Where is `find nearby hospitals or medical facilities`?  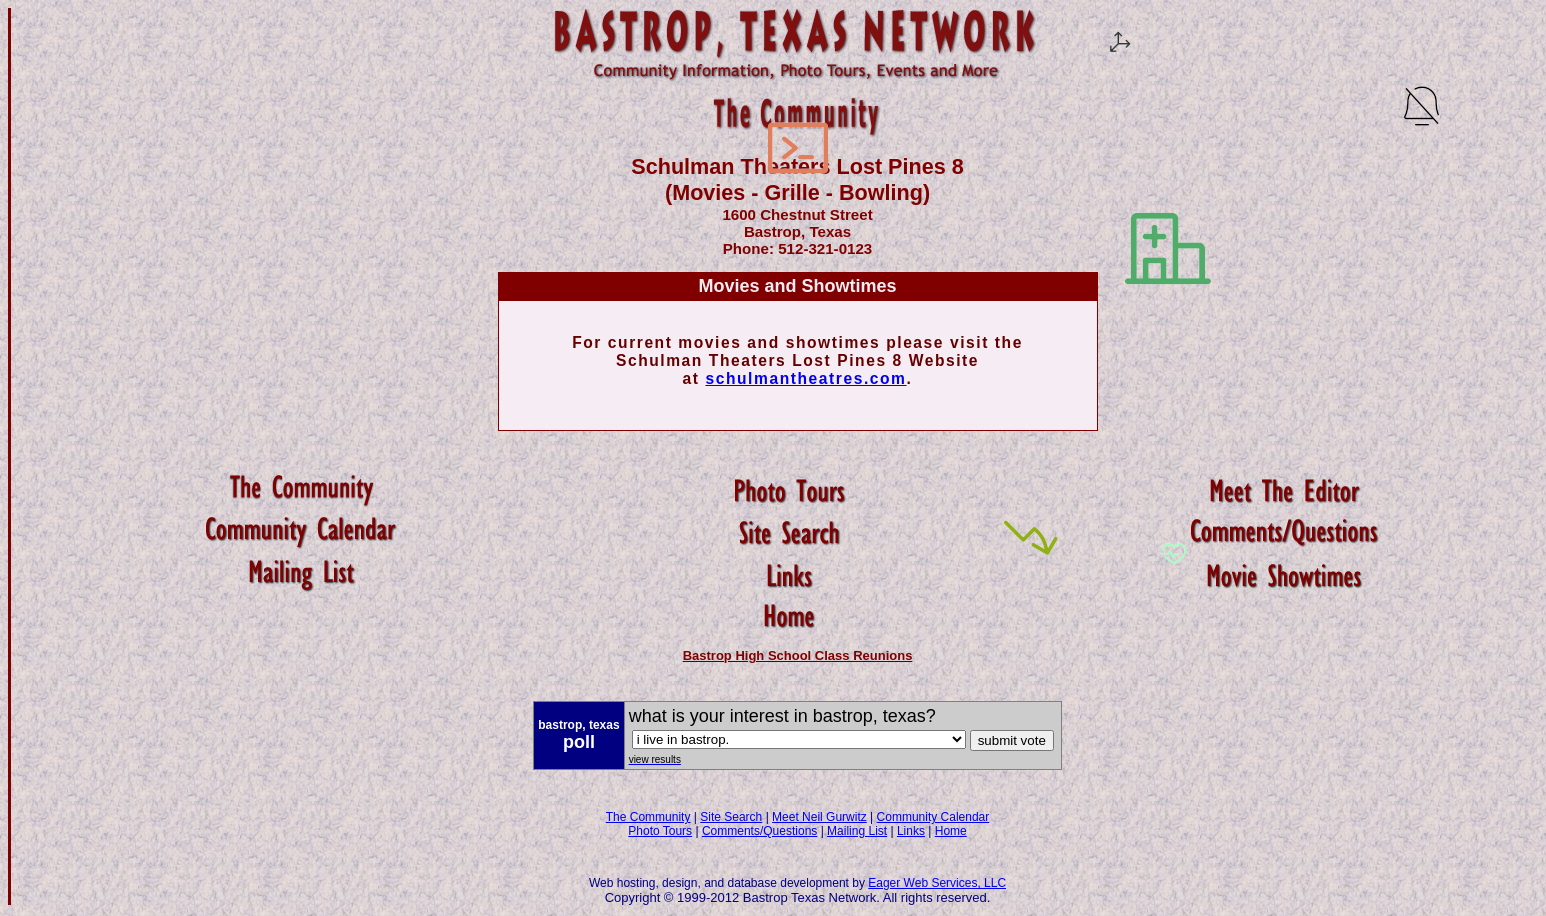
find nearby hospitals or medical facilities is located at coordinates (1163, 248).